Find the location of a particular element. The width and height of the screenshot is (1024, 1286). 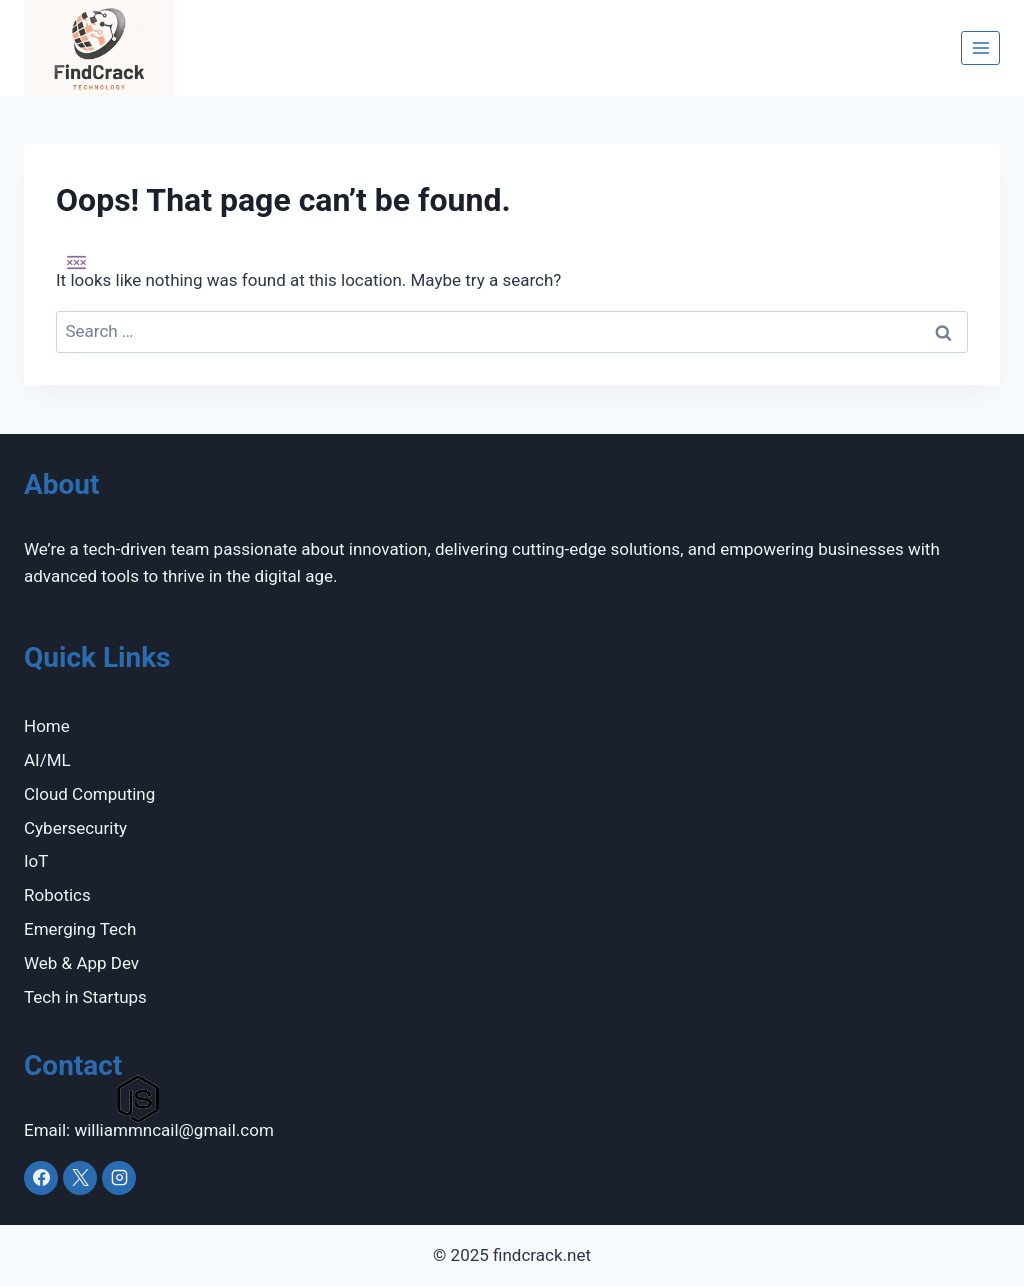

delete multiple selected items is located at coordinates (76, 262).